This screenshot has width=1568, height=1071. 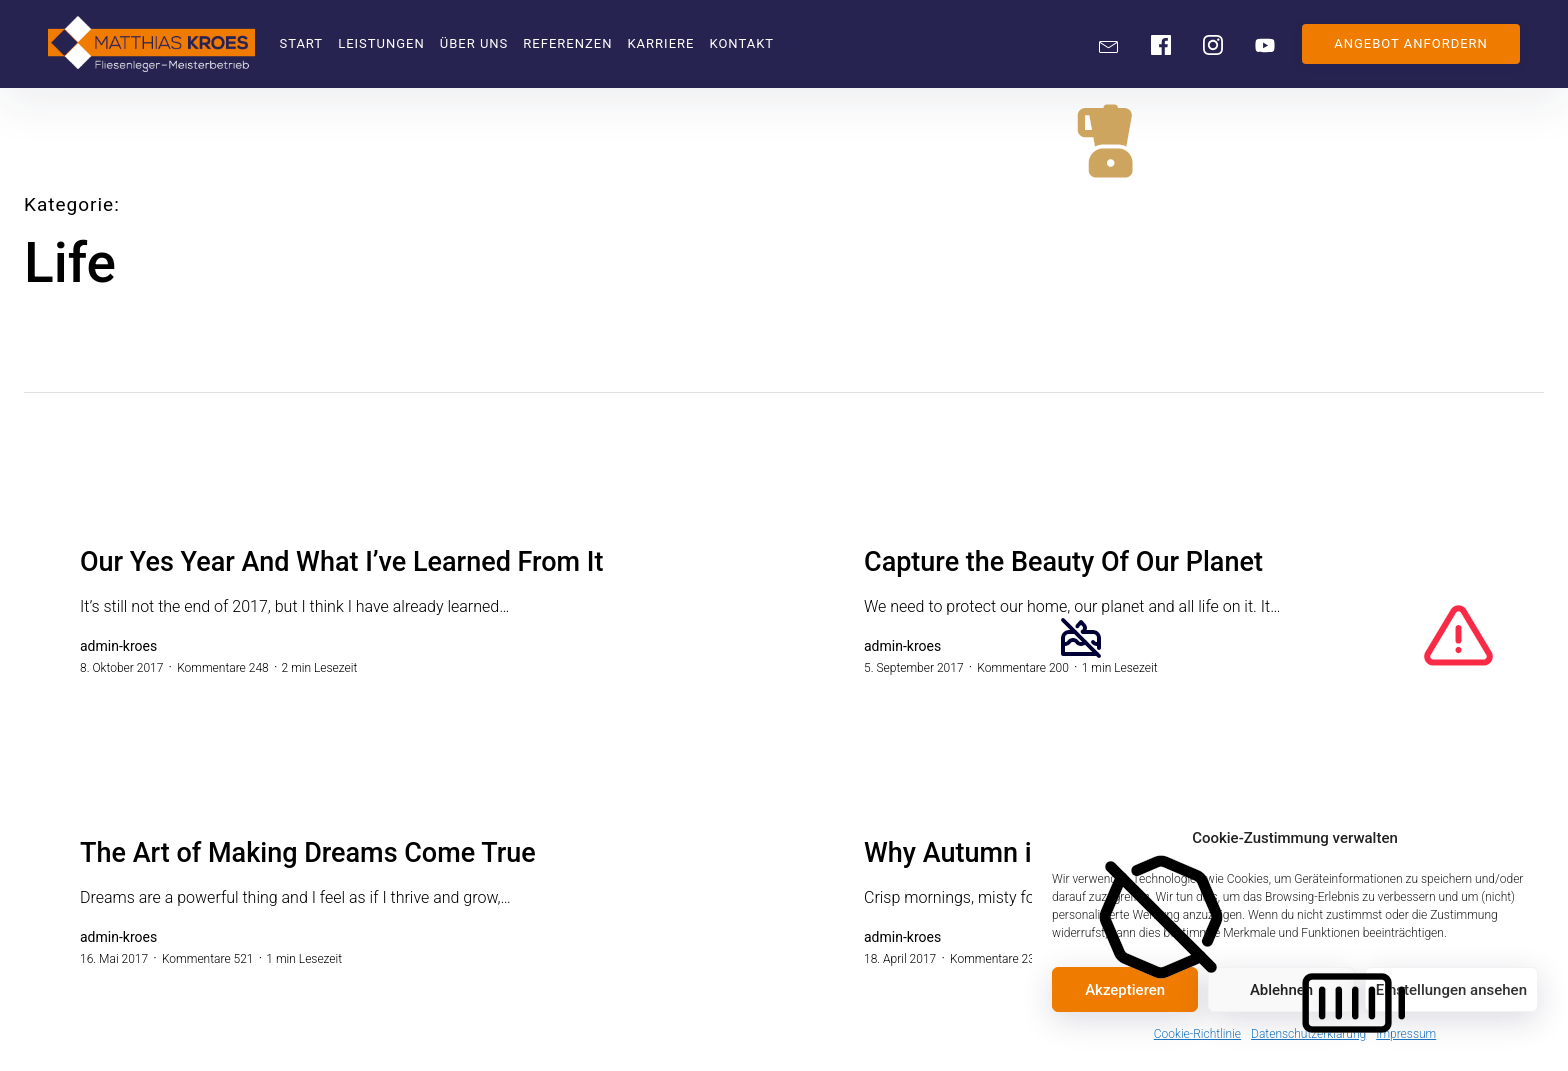 What do you see at coordinates (1107, 141) in the screenshot?
I see `access blender or mixing tool settings` at bounding box center [1107, 141].